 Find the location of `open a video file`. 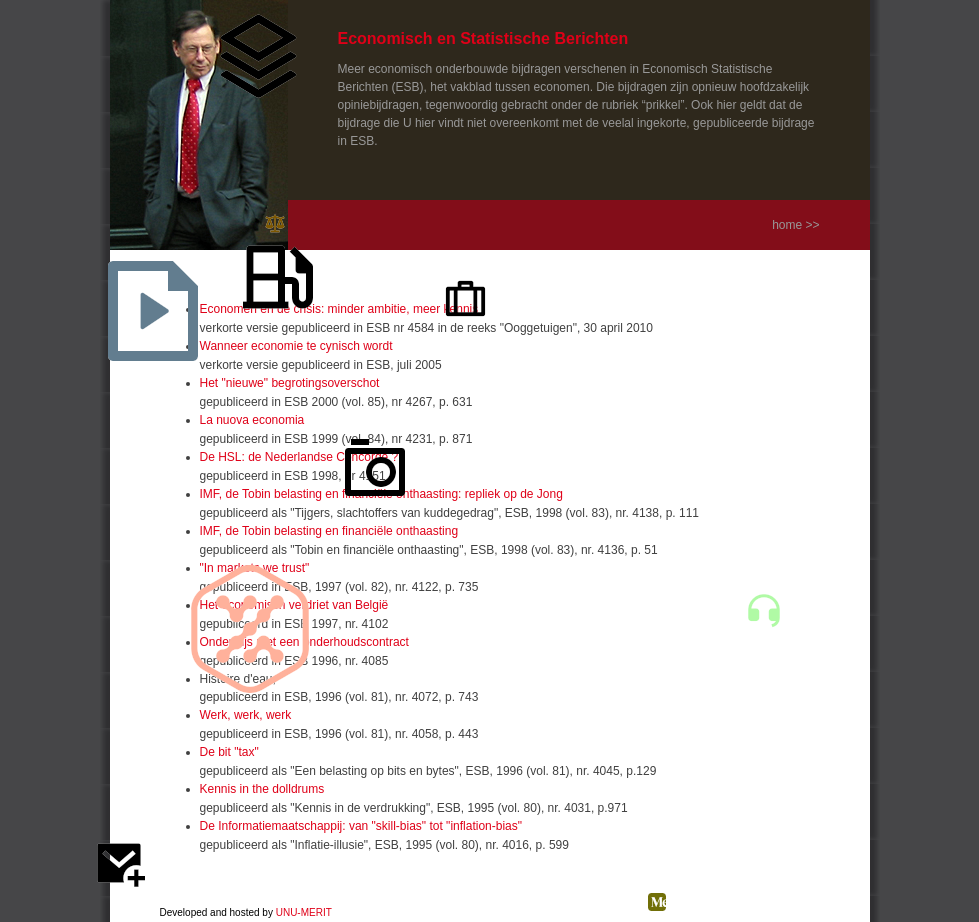

open a video file is located at coordinates (153, 311).